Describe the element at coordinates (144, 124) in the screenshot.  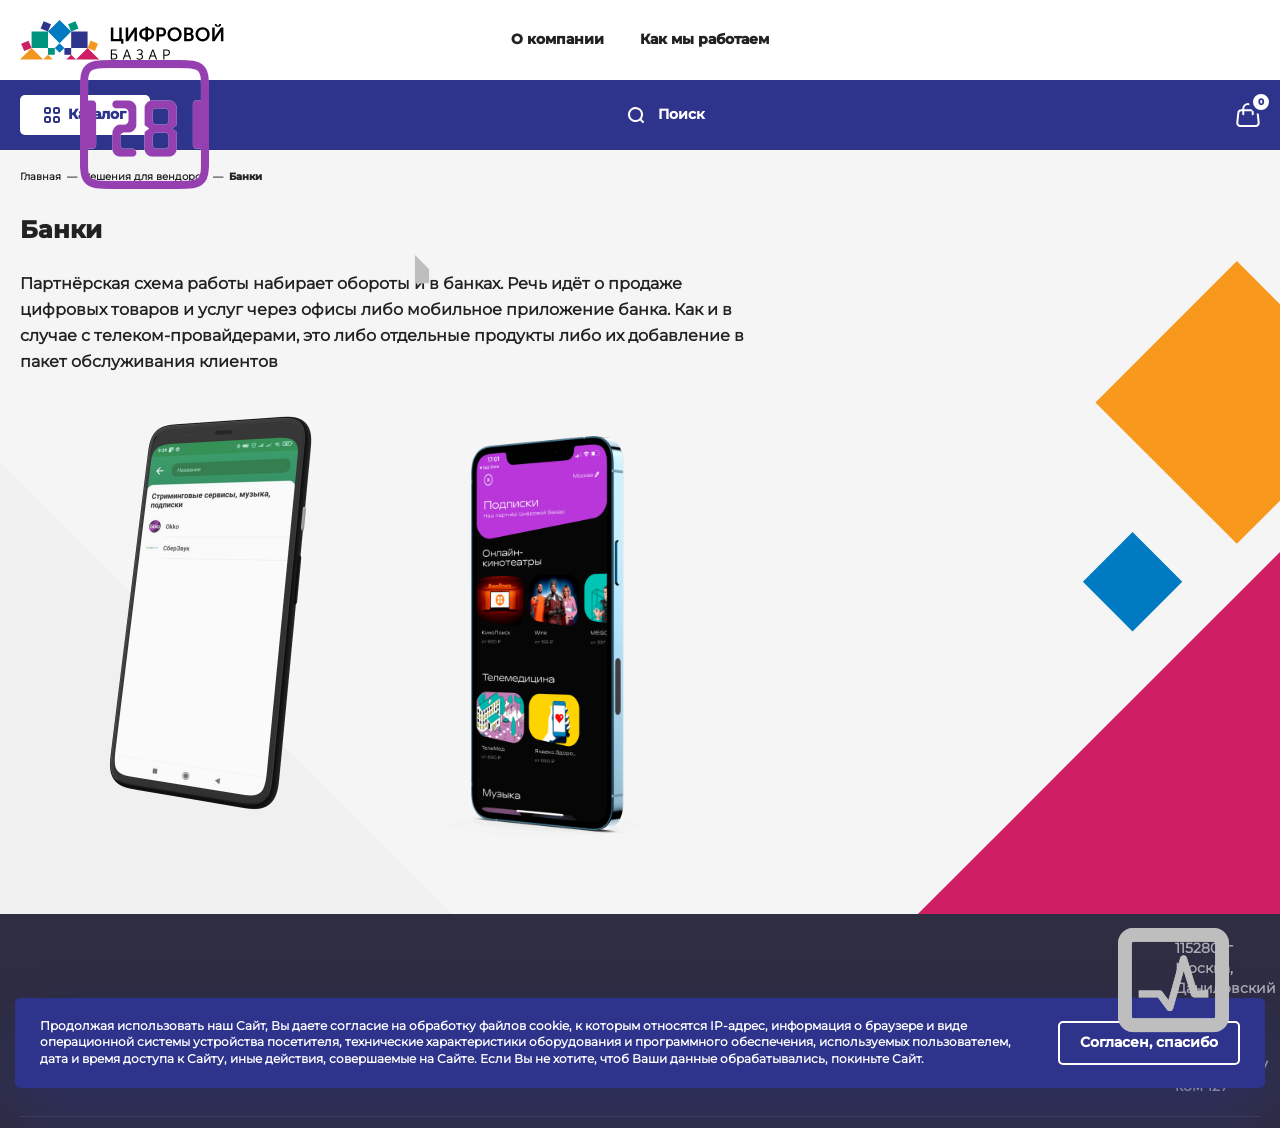
I see `open the calendar app` at that location.